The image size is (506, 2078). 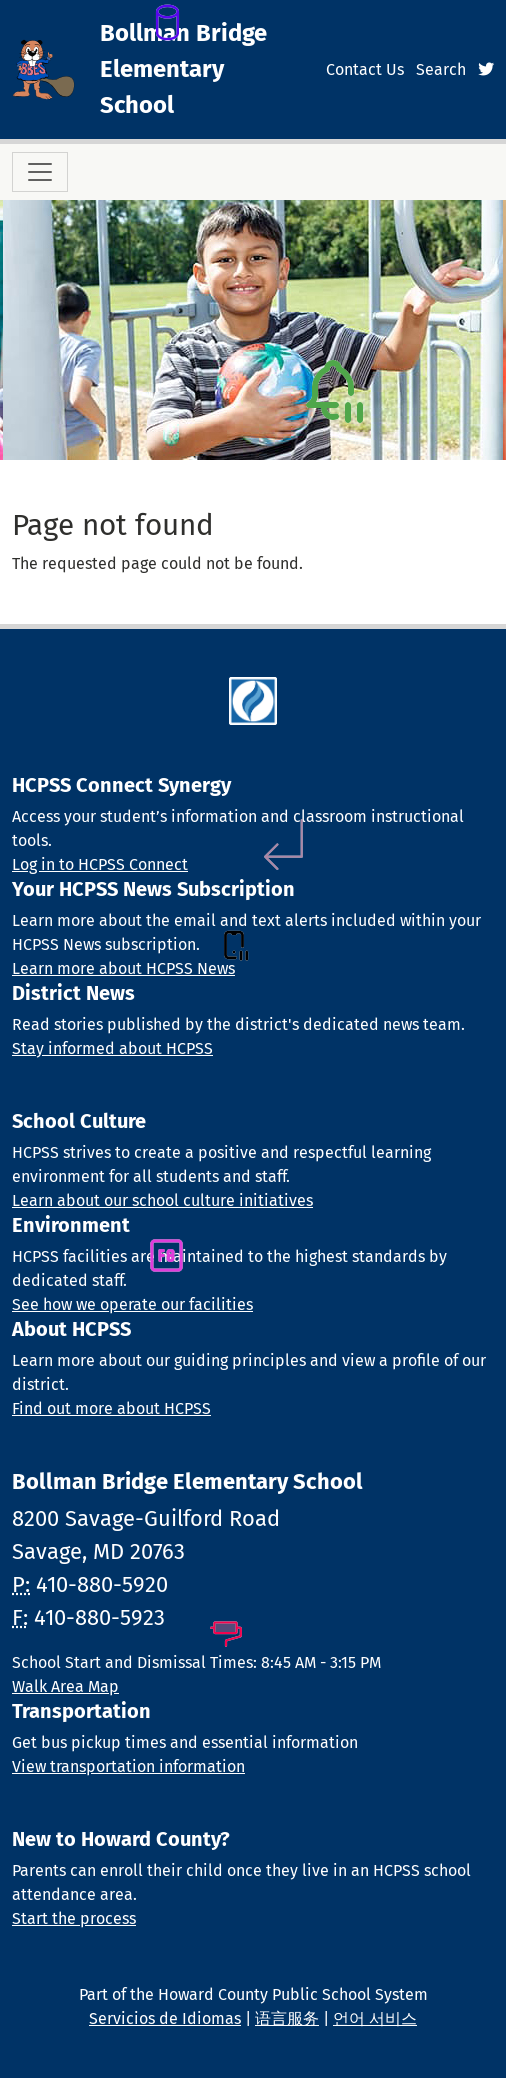 What do you see at coordinates (167, 22) in the screenshot?
I see `represents a database or data storage` at bounding box center [167, 22].